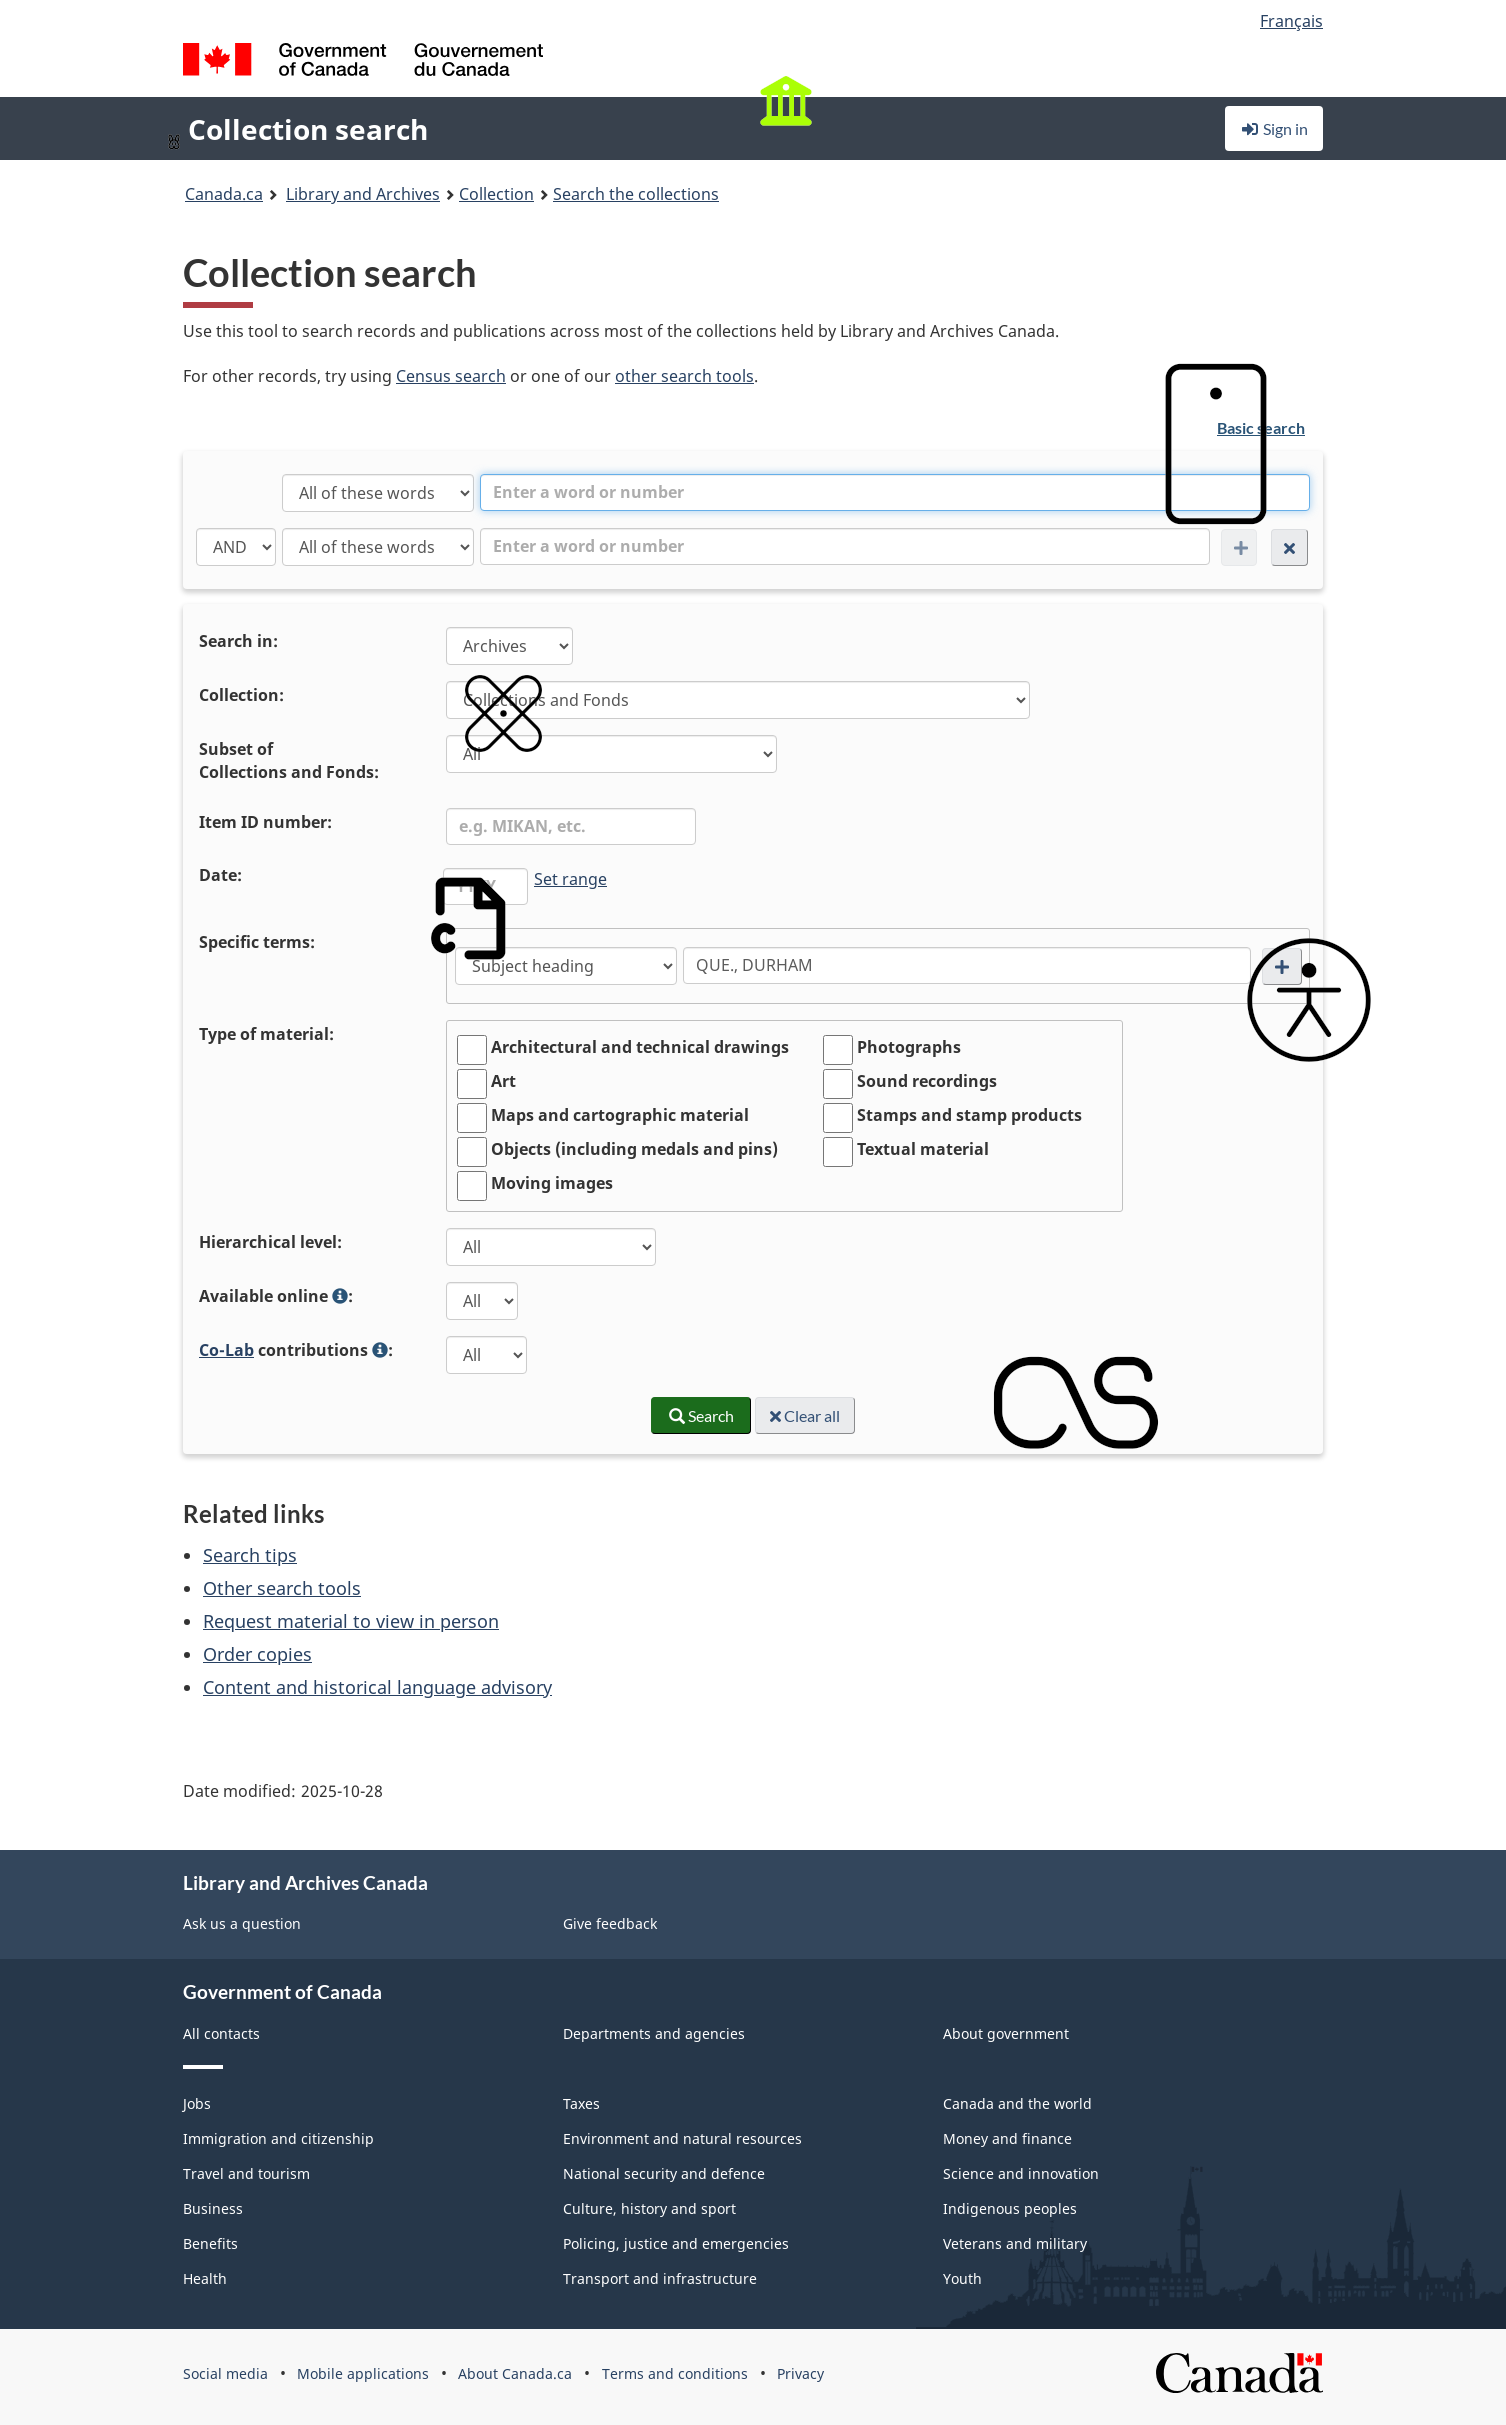  I want to click on view user profile, so click(1309, 1000).